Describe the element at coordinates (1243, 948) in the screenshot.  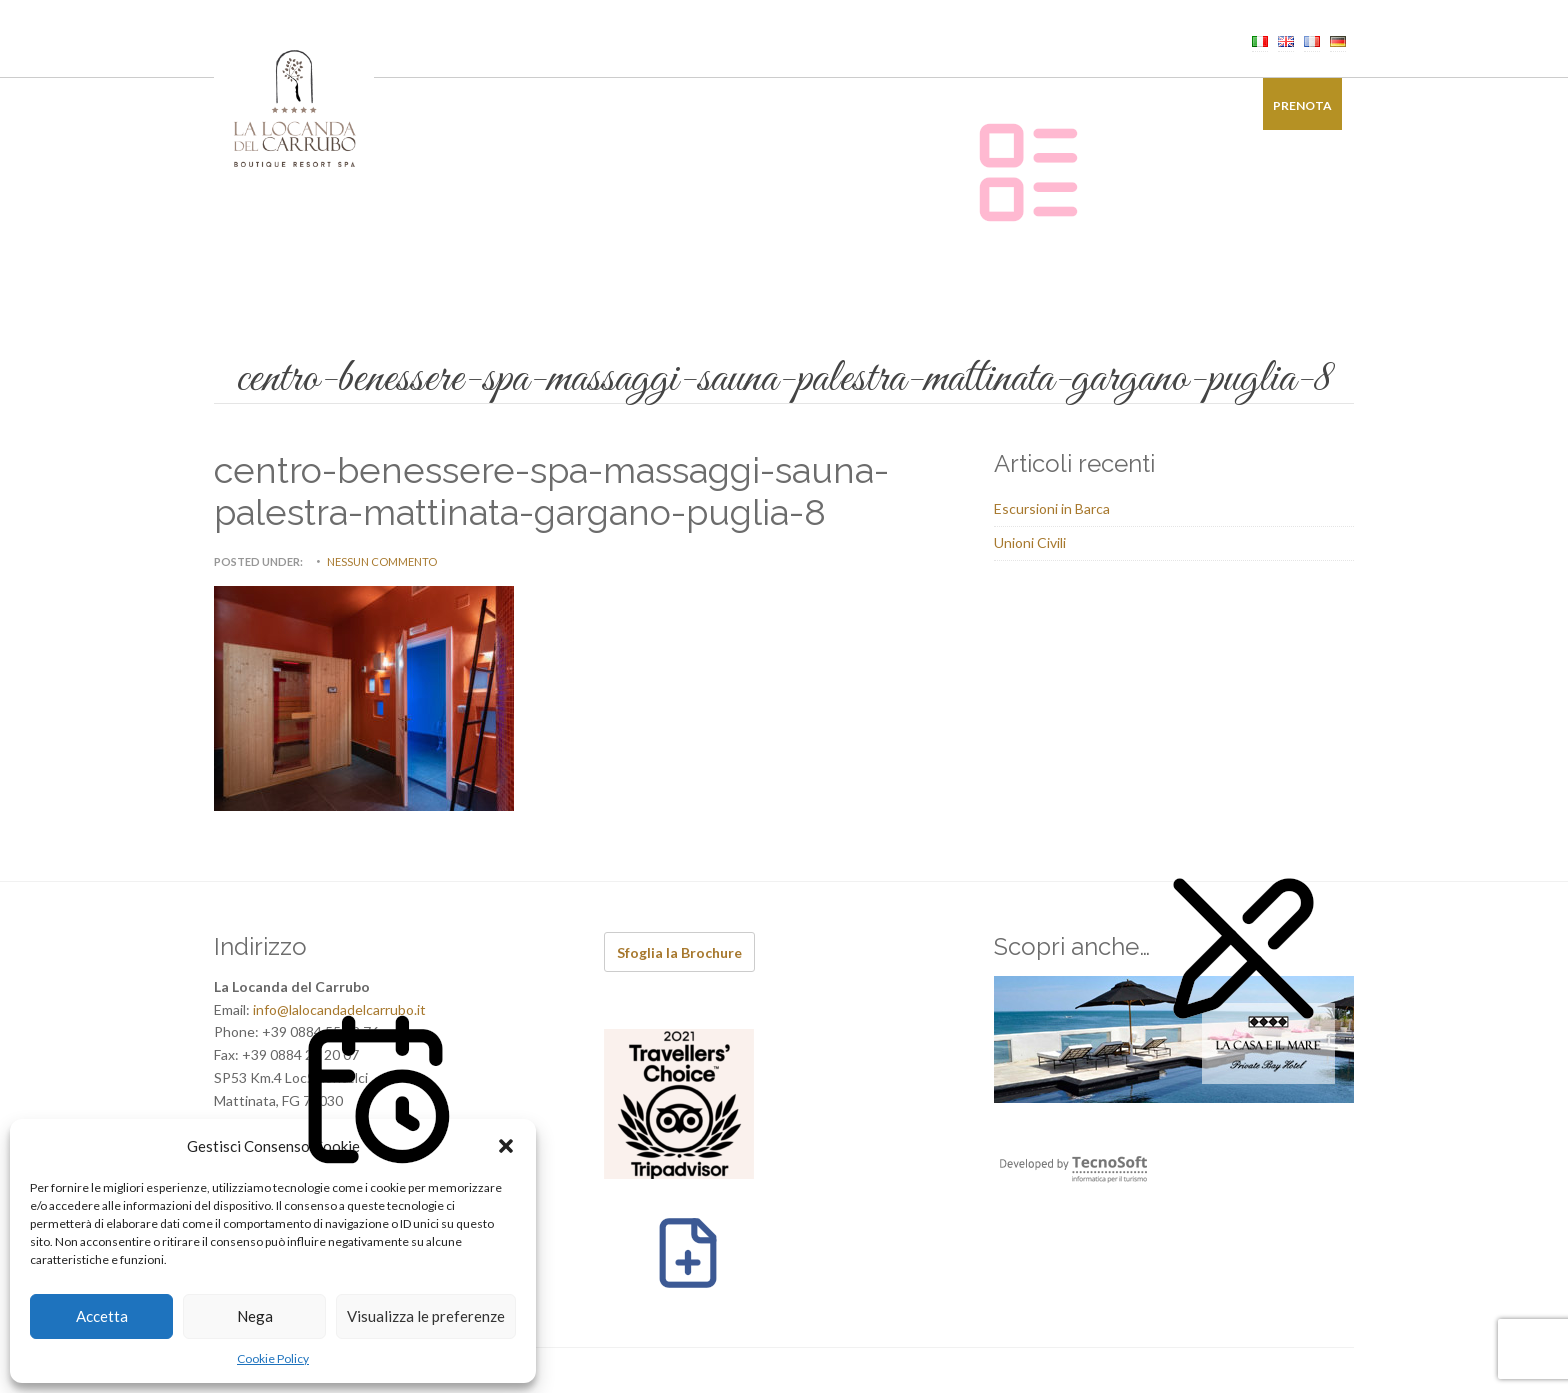
I see `indicates editing is disabled` at that location.